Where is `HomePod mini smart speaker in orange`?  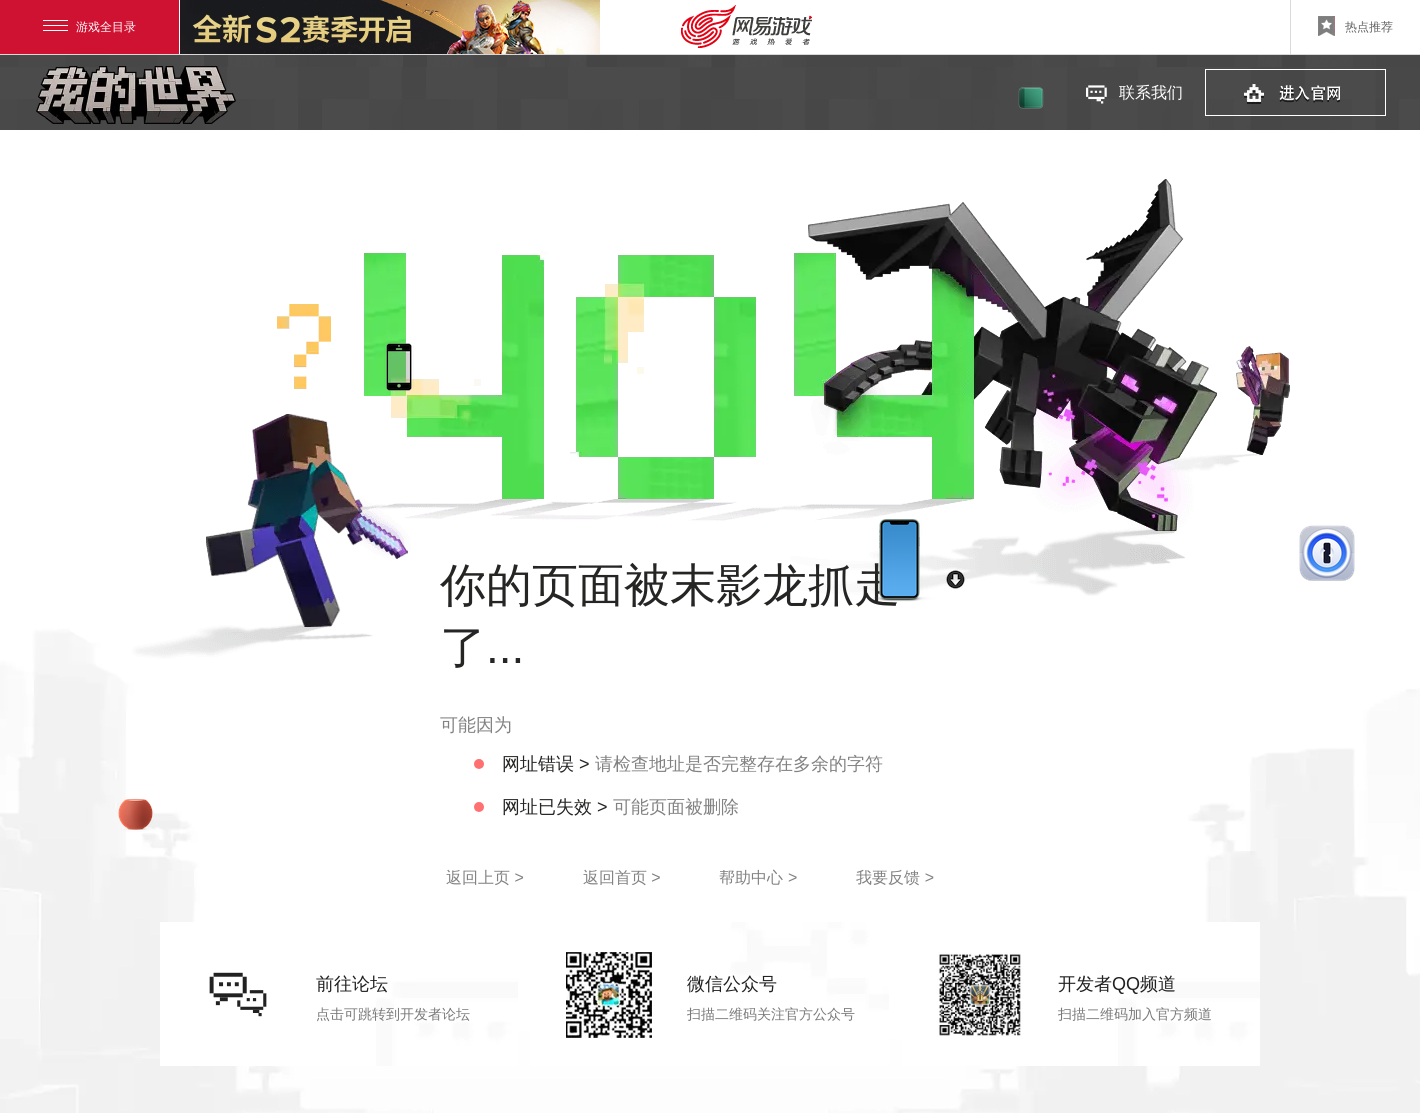
HomePod mini smart speaker in orange is located at coordinates (135, 817).